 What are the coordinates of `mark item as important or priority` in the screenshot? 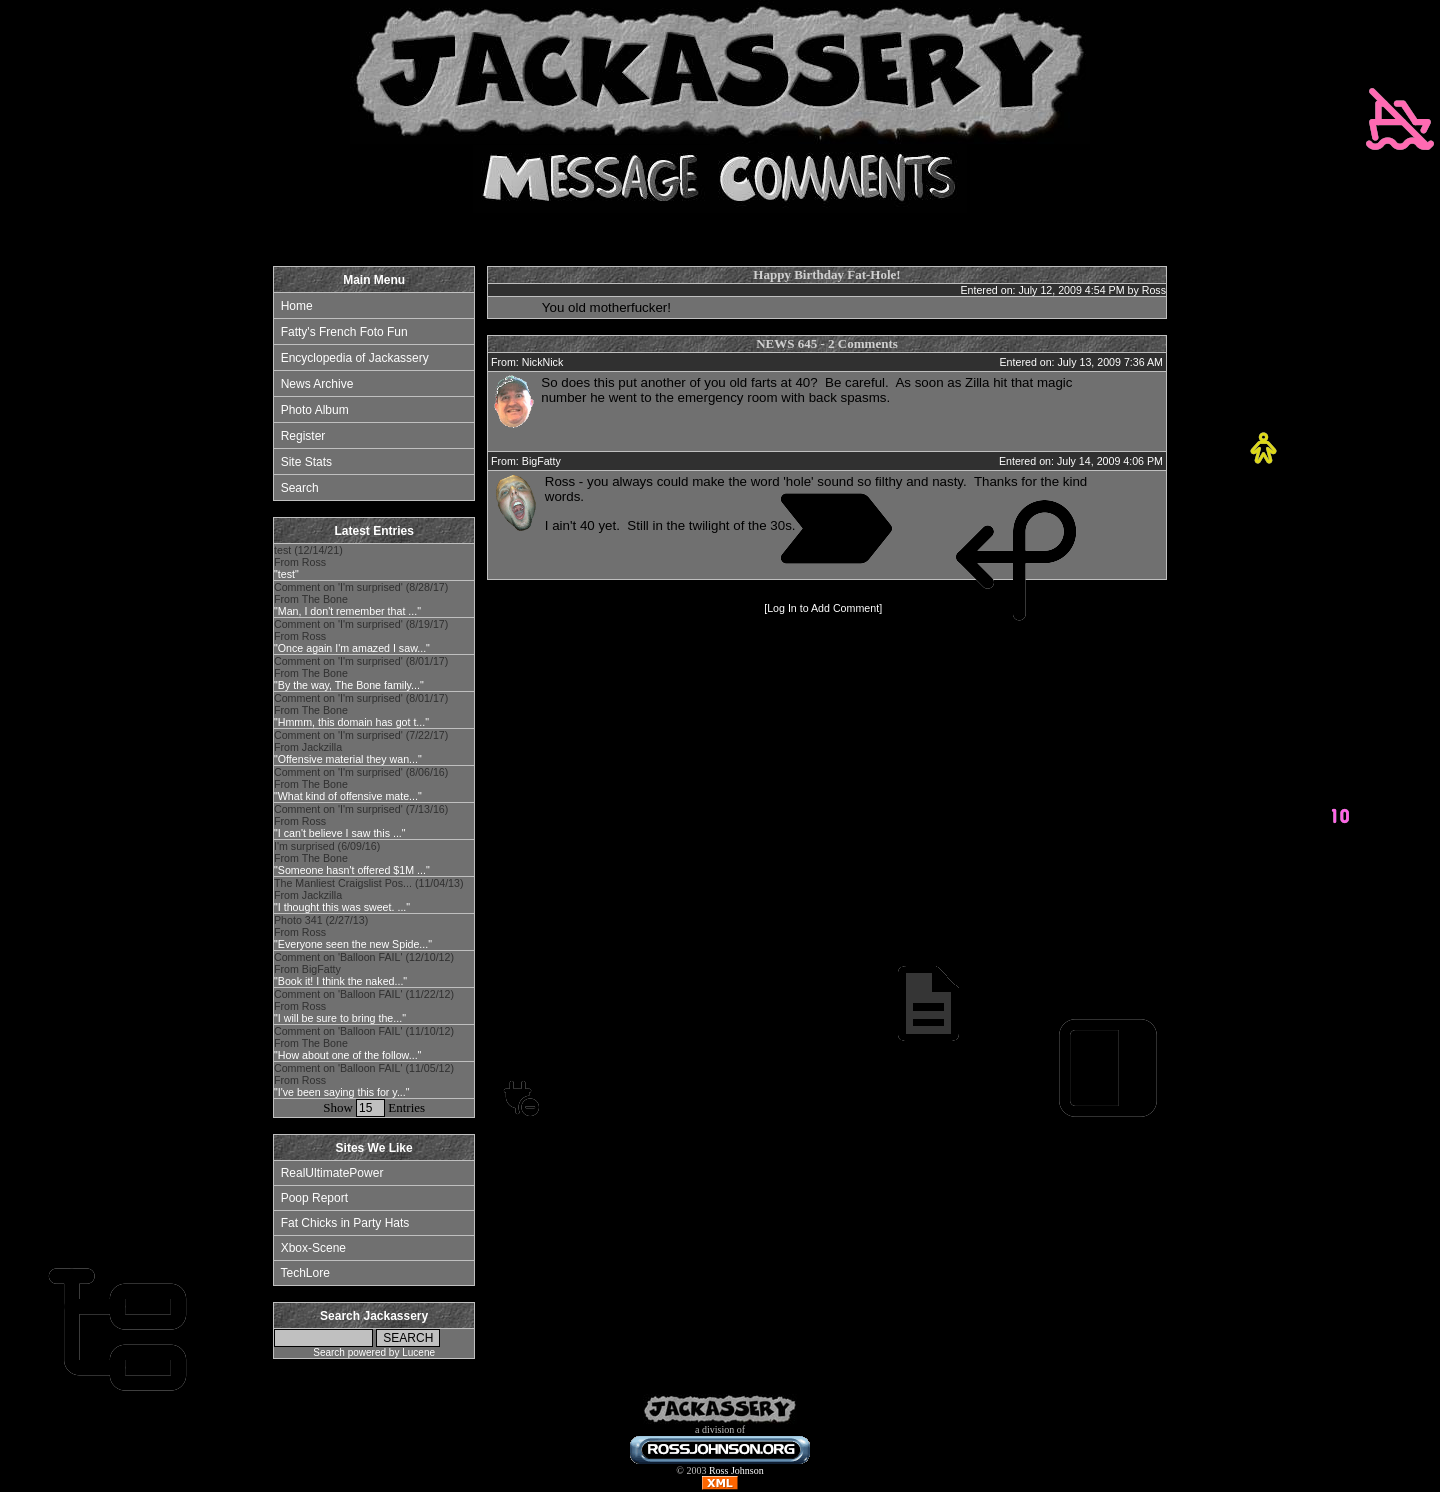 It's located at (833, 528).